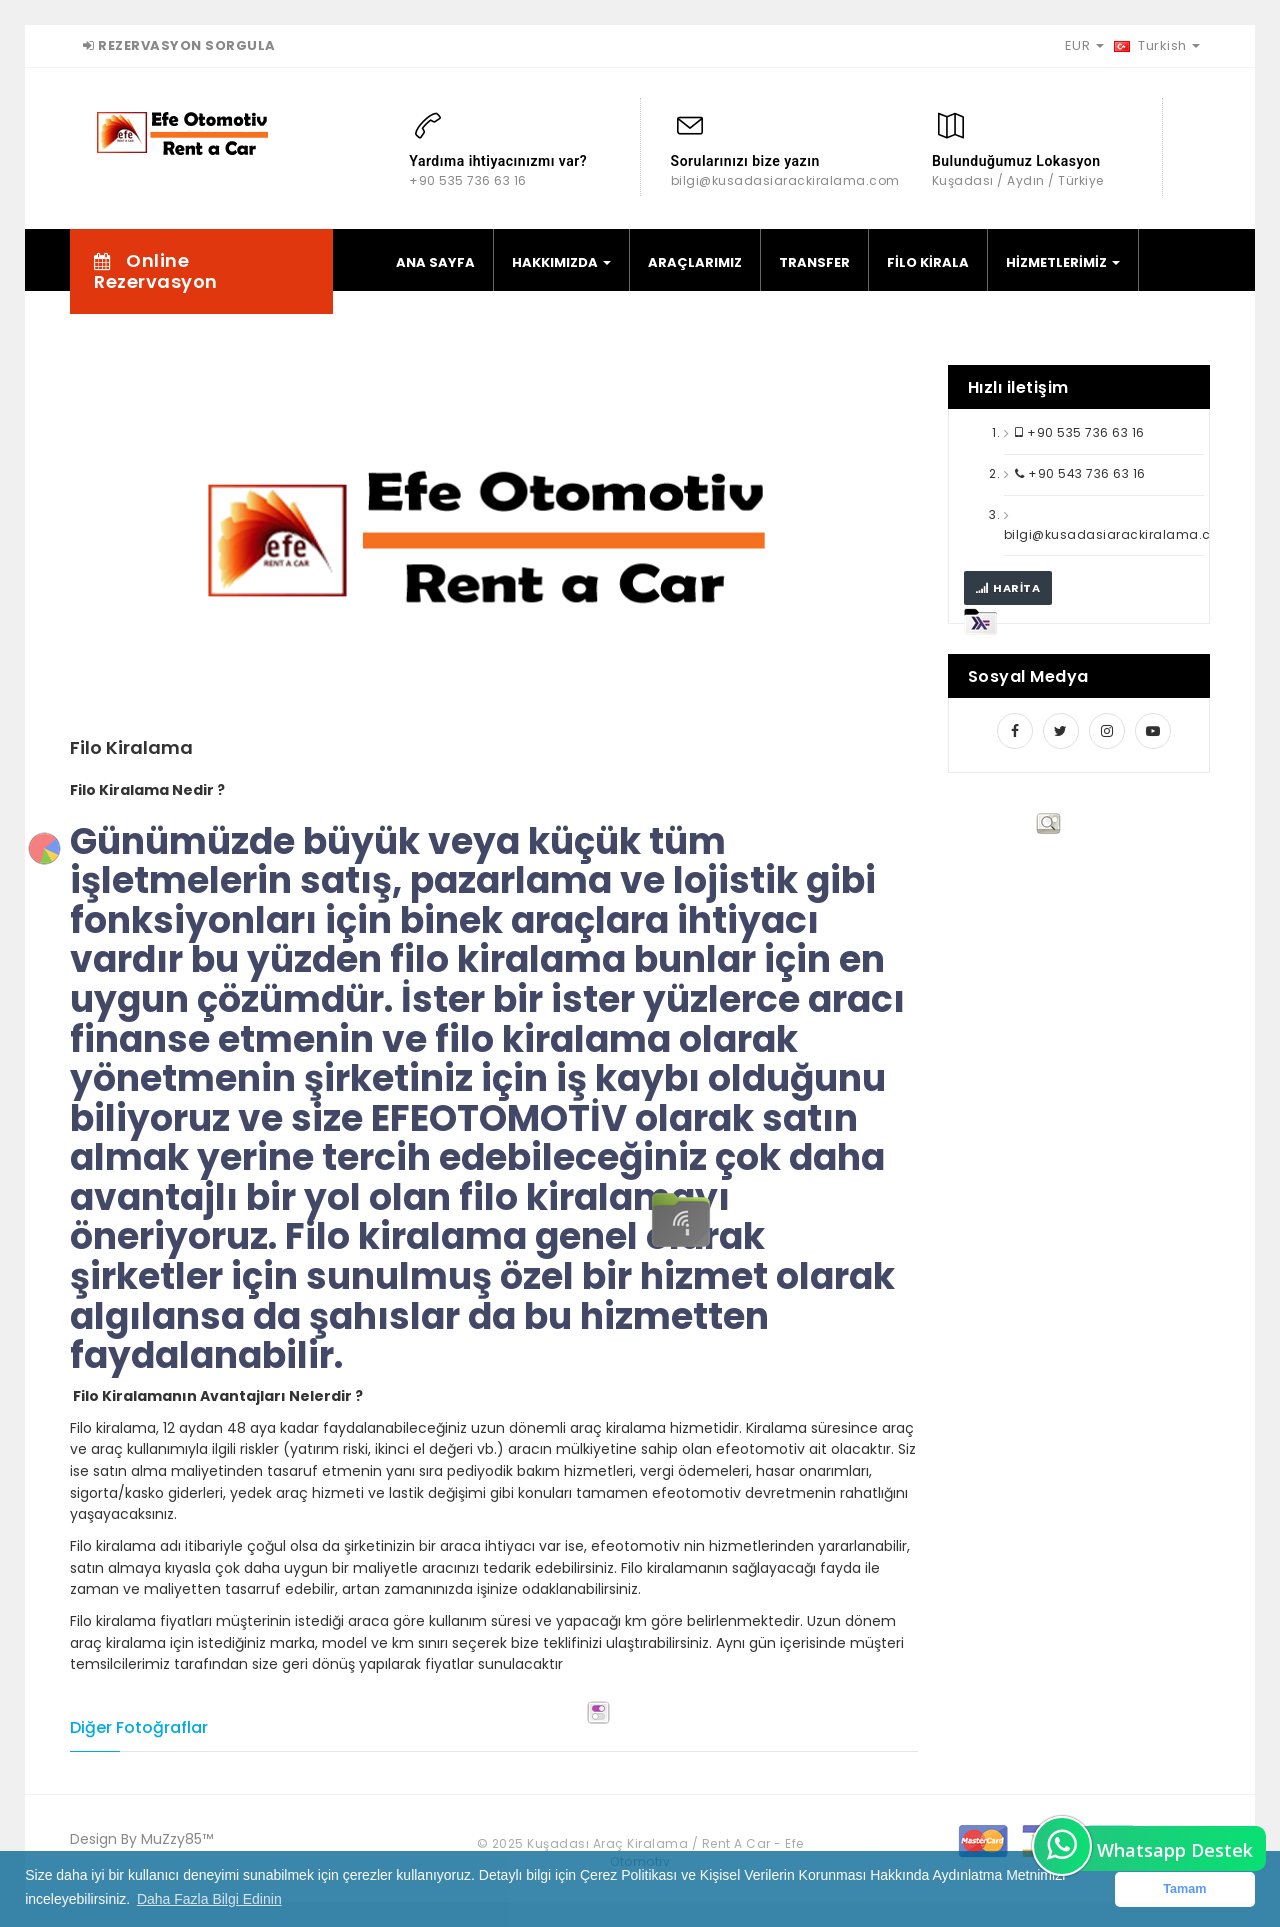 This screenshot has height=1927, width=1280. I want to click on open system settings, so click(598, 1712).